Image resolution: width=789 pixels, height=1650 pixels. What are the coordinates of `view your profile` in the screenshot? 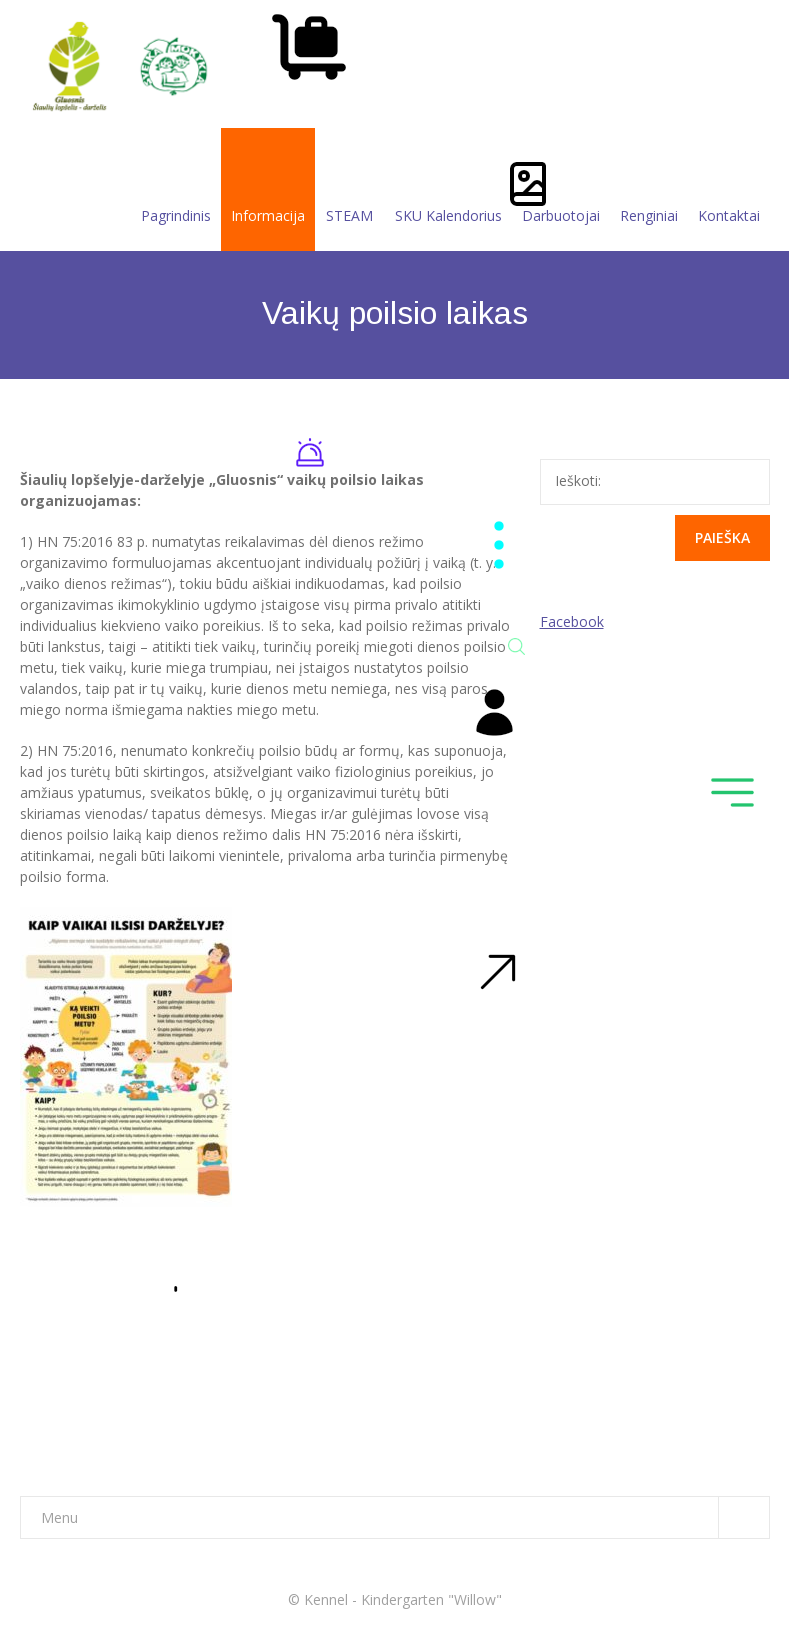 It's located at (494, 712).